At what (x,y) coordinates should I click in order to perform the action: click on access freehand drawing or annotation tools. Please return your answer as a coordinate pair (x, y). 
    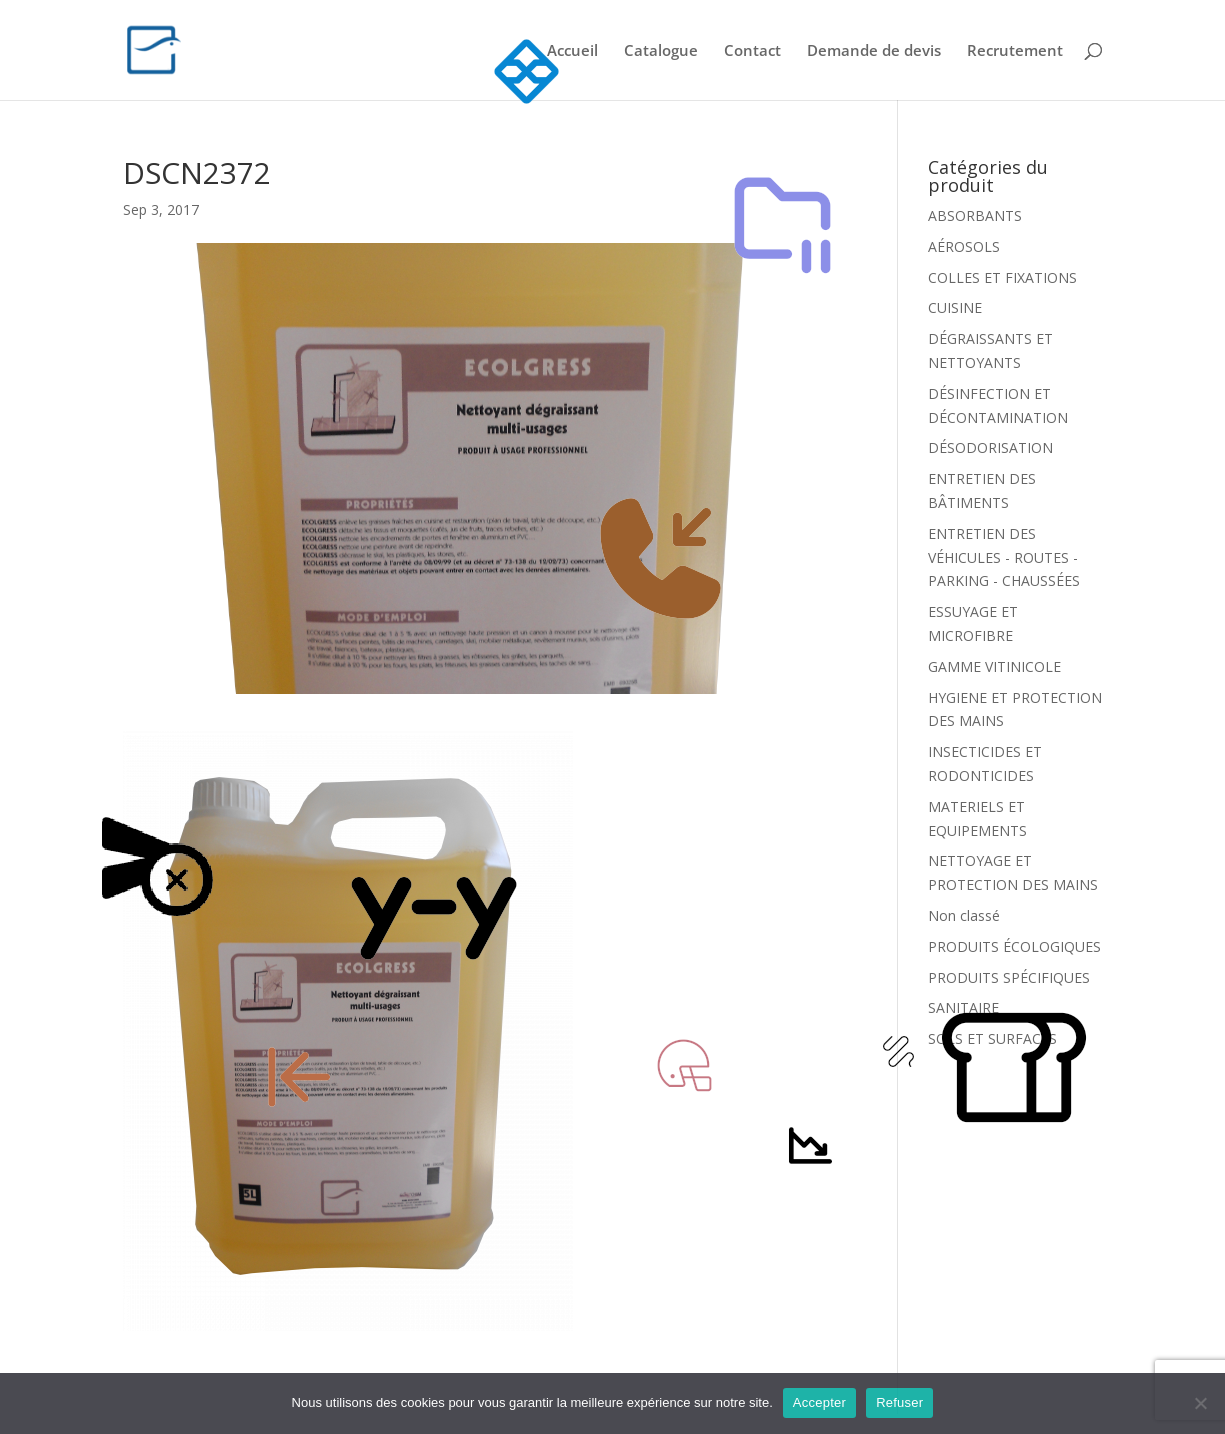
    Looking at the image, I should click on (898, 1051).